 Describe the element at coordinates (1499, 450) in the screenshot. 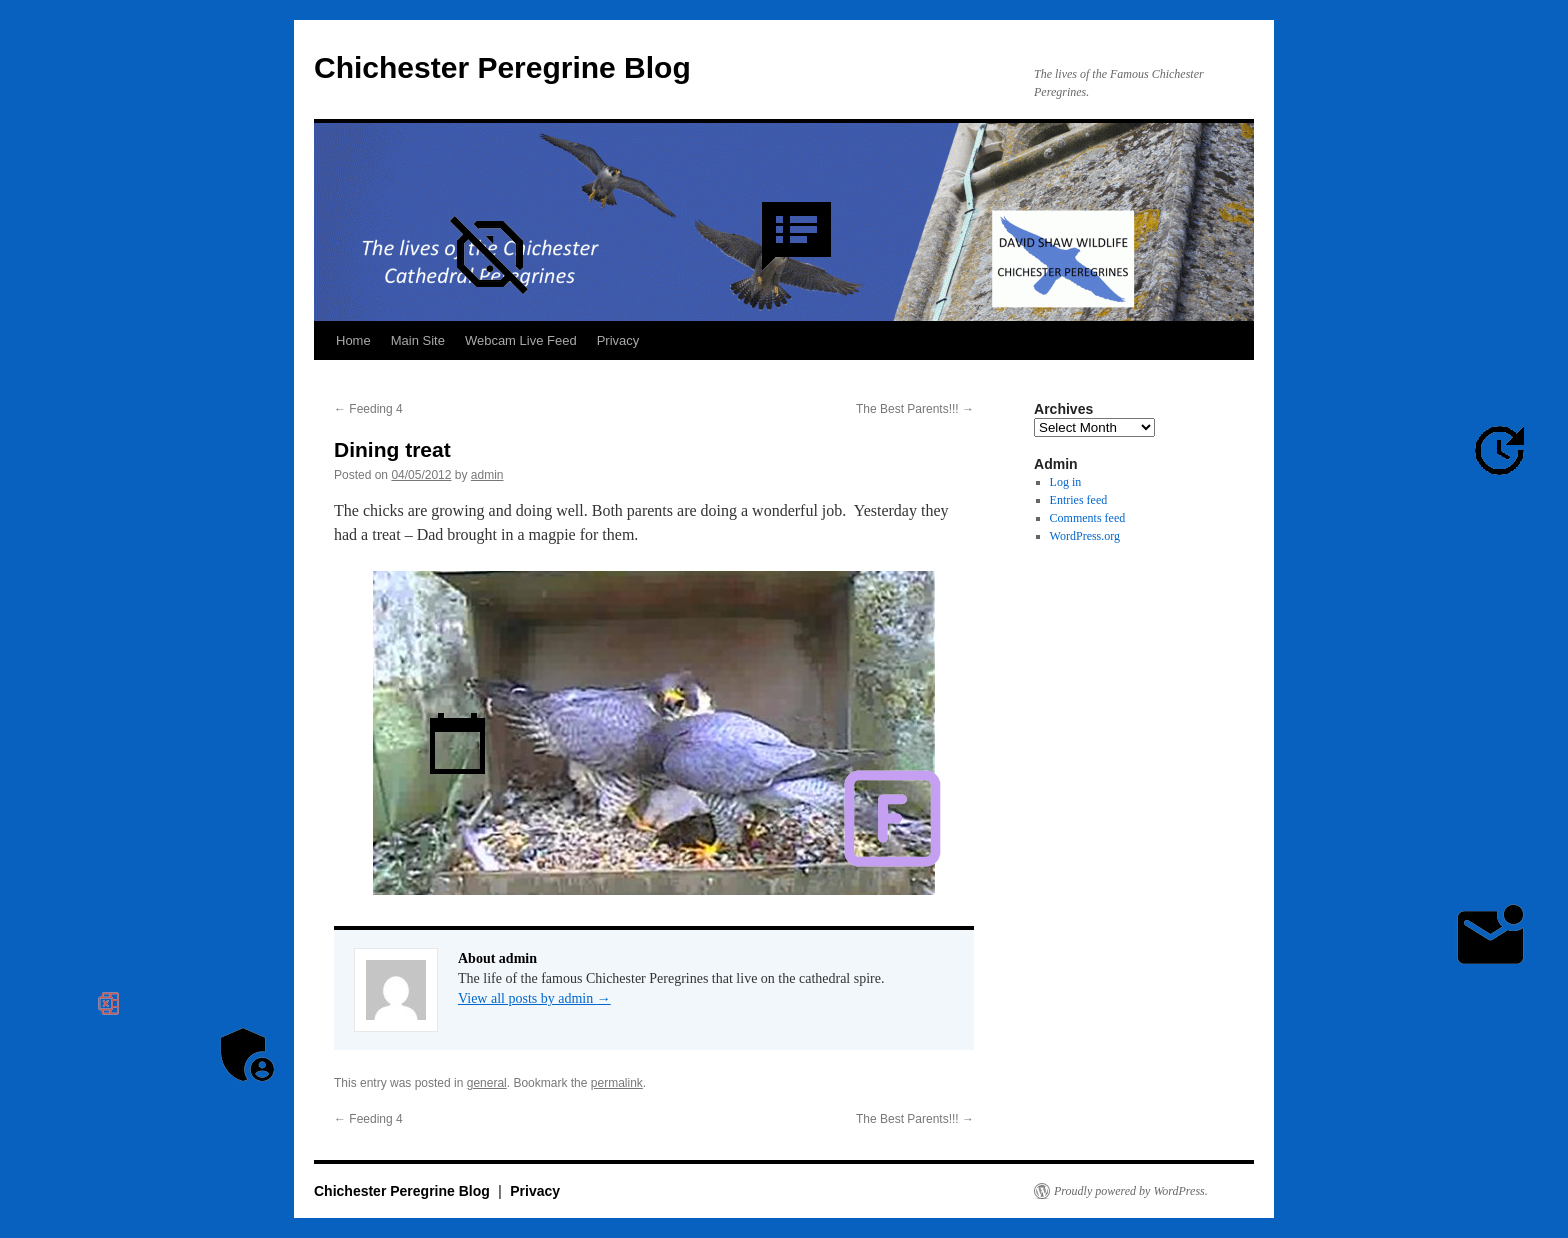

I see `check for updates` at that location.